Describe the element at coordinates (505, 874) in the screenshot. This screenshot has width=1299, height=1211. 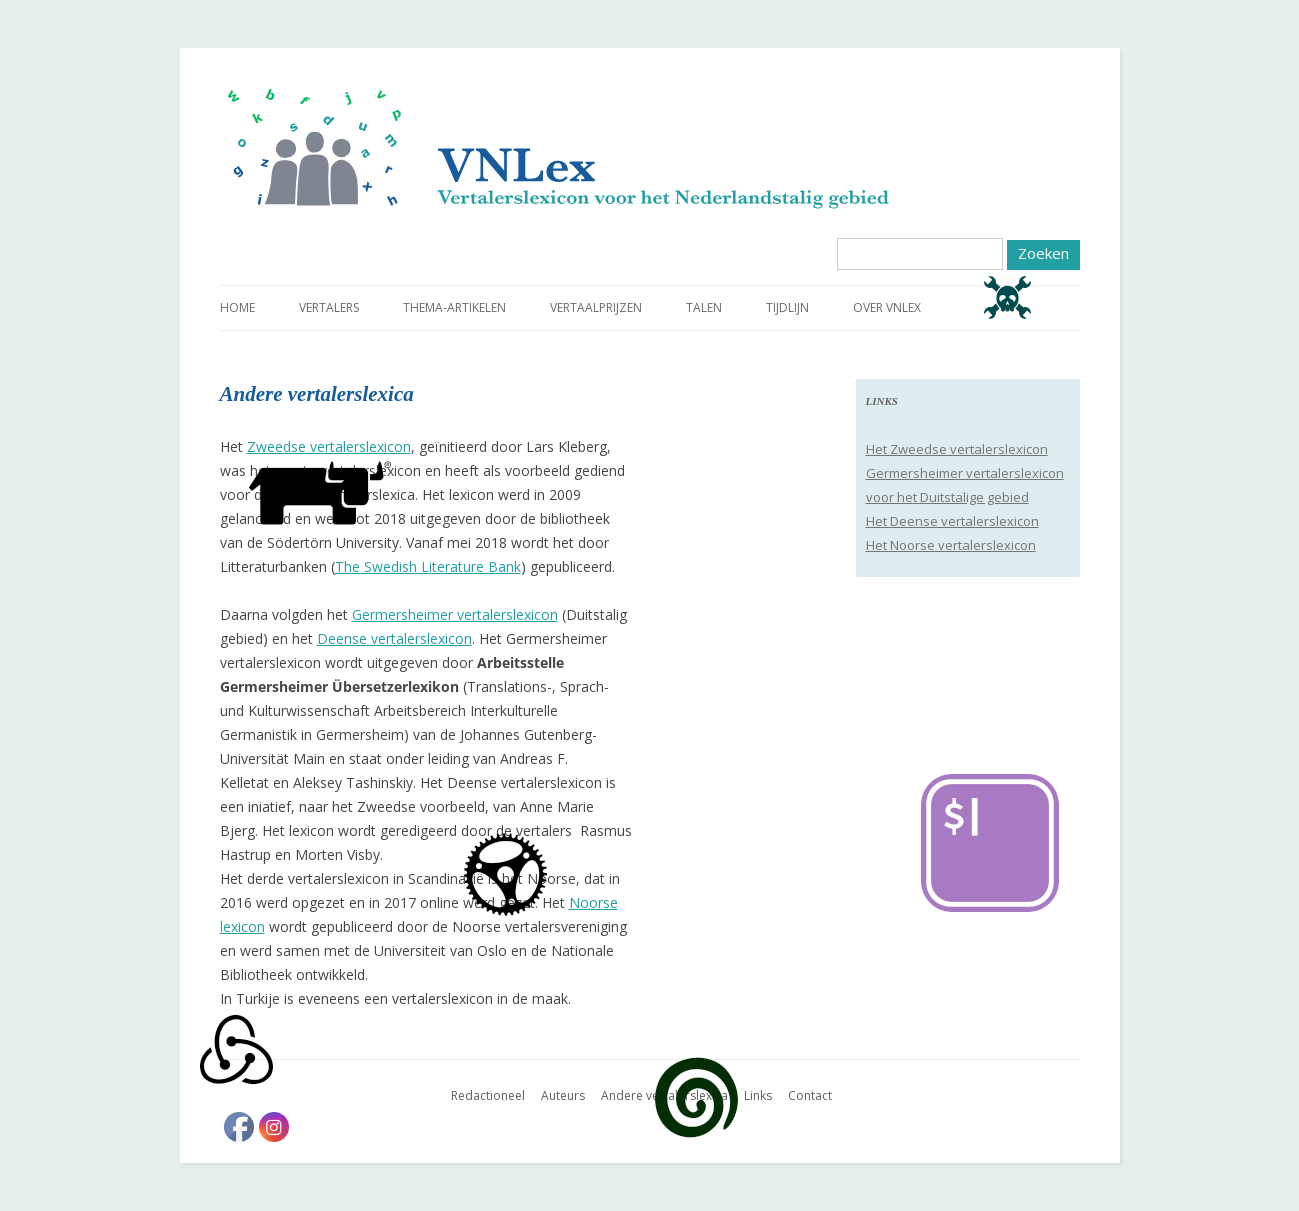
I see `actix web framework logo` at that location.